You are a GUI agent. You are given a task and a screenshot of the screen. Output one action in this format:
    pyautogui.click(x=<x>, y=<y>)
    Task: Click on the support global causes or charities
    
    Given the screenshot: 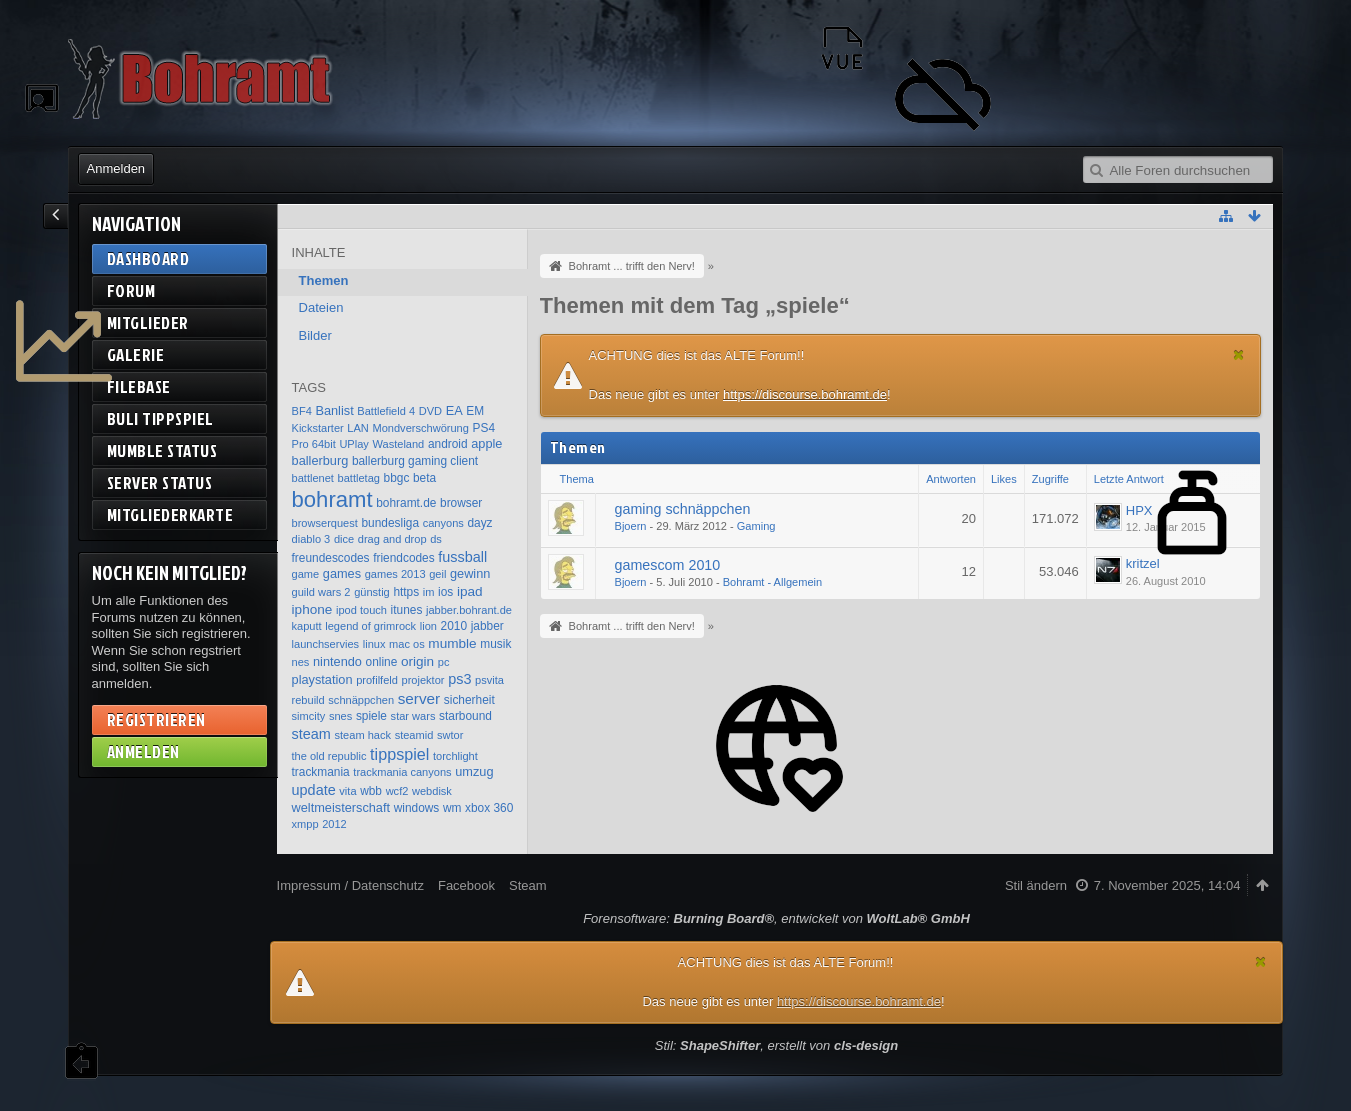 What is the action you would take?
    pyautogui.click(x=776, y=745)
    